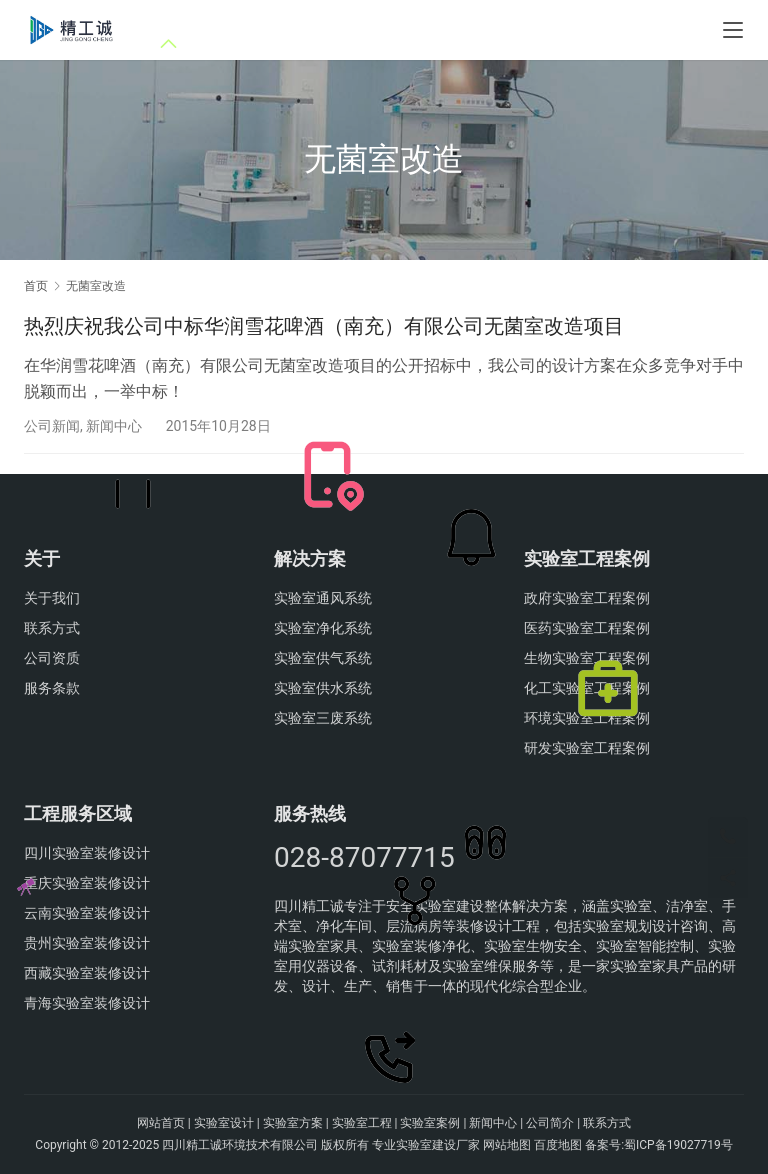 Image resolution: width=768 pixels, height=1174 pixels. What do you see at coordinates (485, 842) in the screenshot?
I see `browse beach or summer footwear` at bounding box center [485, 842].